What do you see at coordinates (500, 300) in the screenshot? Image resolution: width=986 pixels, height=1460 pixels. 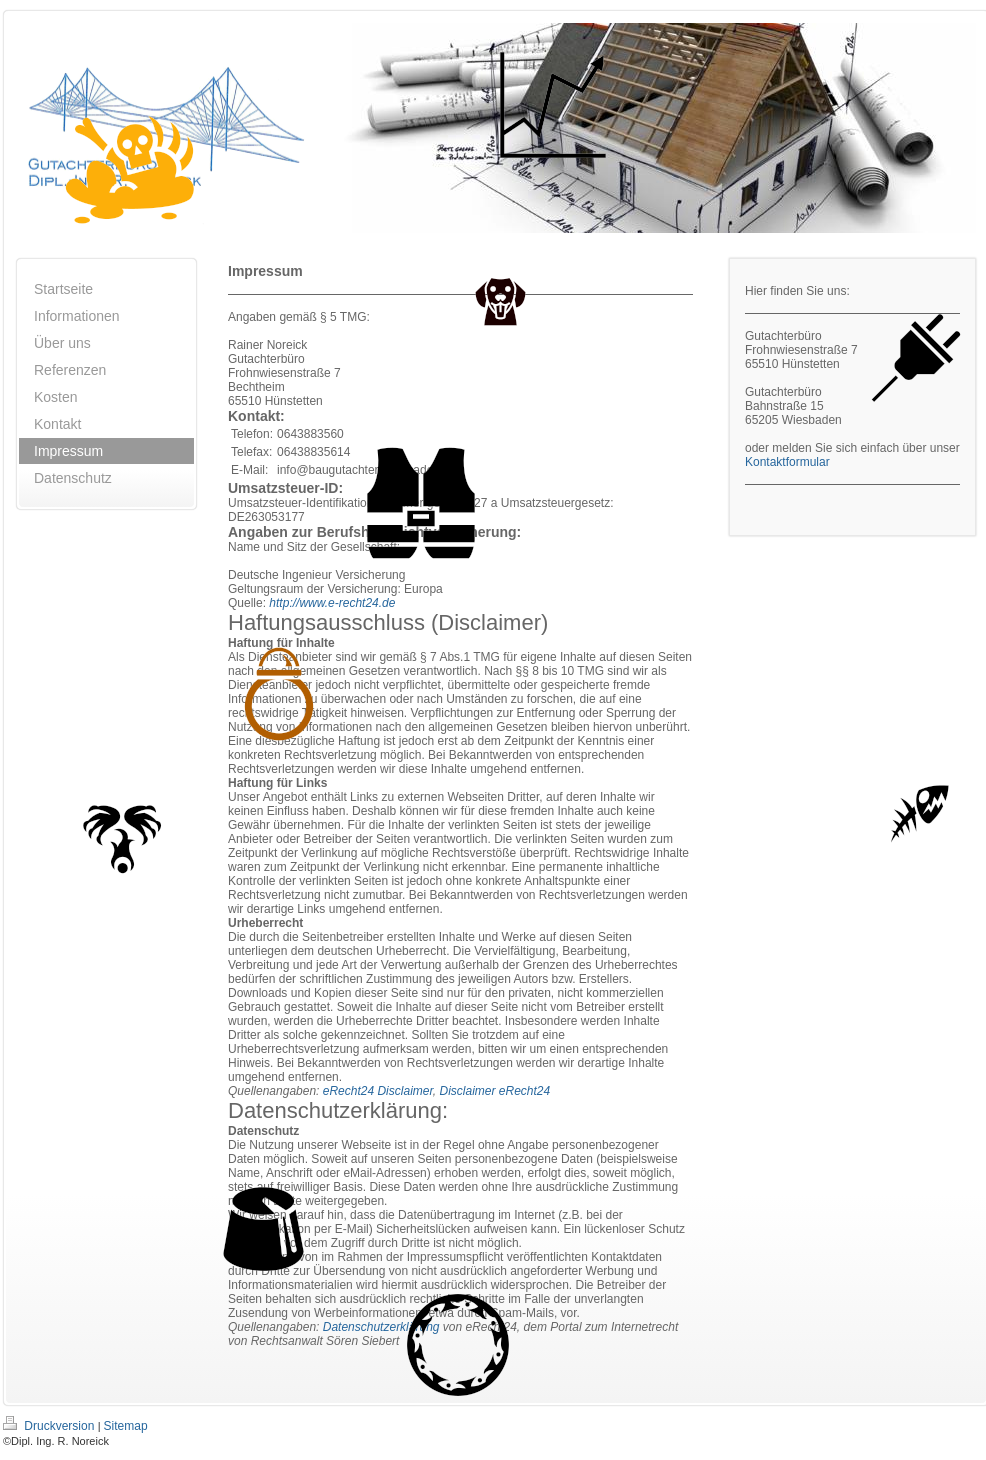 I see `view pet profile or pet-related features` at bounding box center [500, 300].